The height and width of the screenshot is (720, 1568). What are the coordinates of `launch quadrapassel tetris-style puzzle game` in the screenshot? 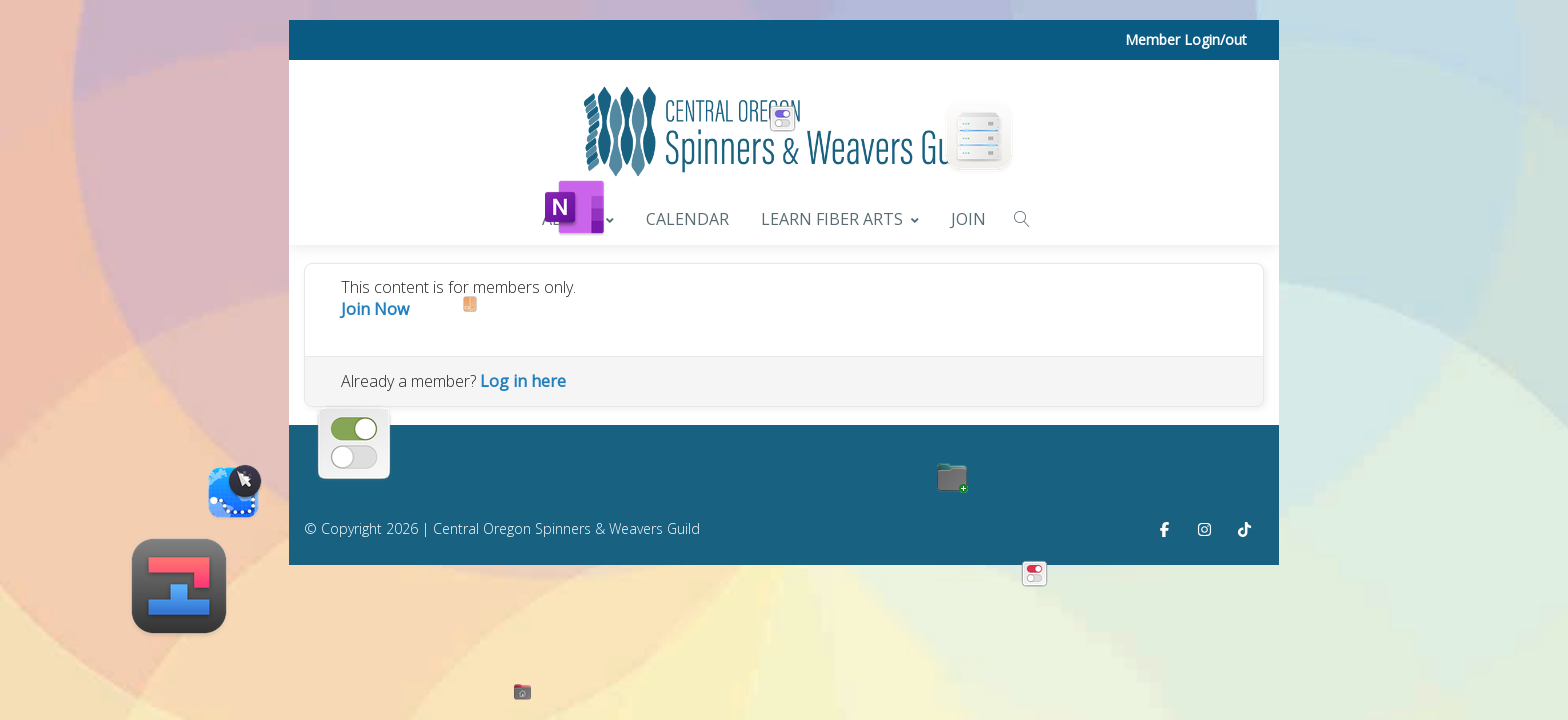 It's located at (179, 586).